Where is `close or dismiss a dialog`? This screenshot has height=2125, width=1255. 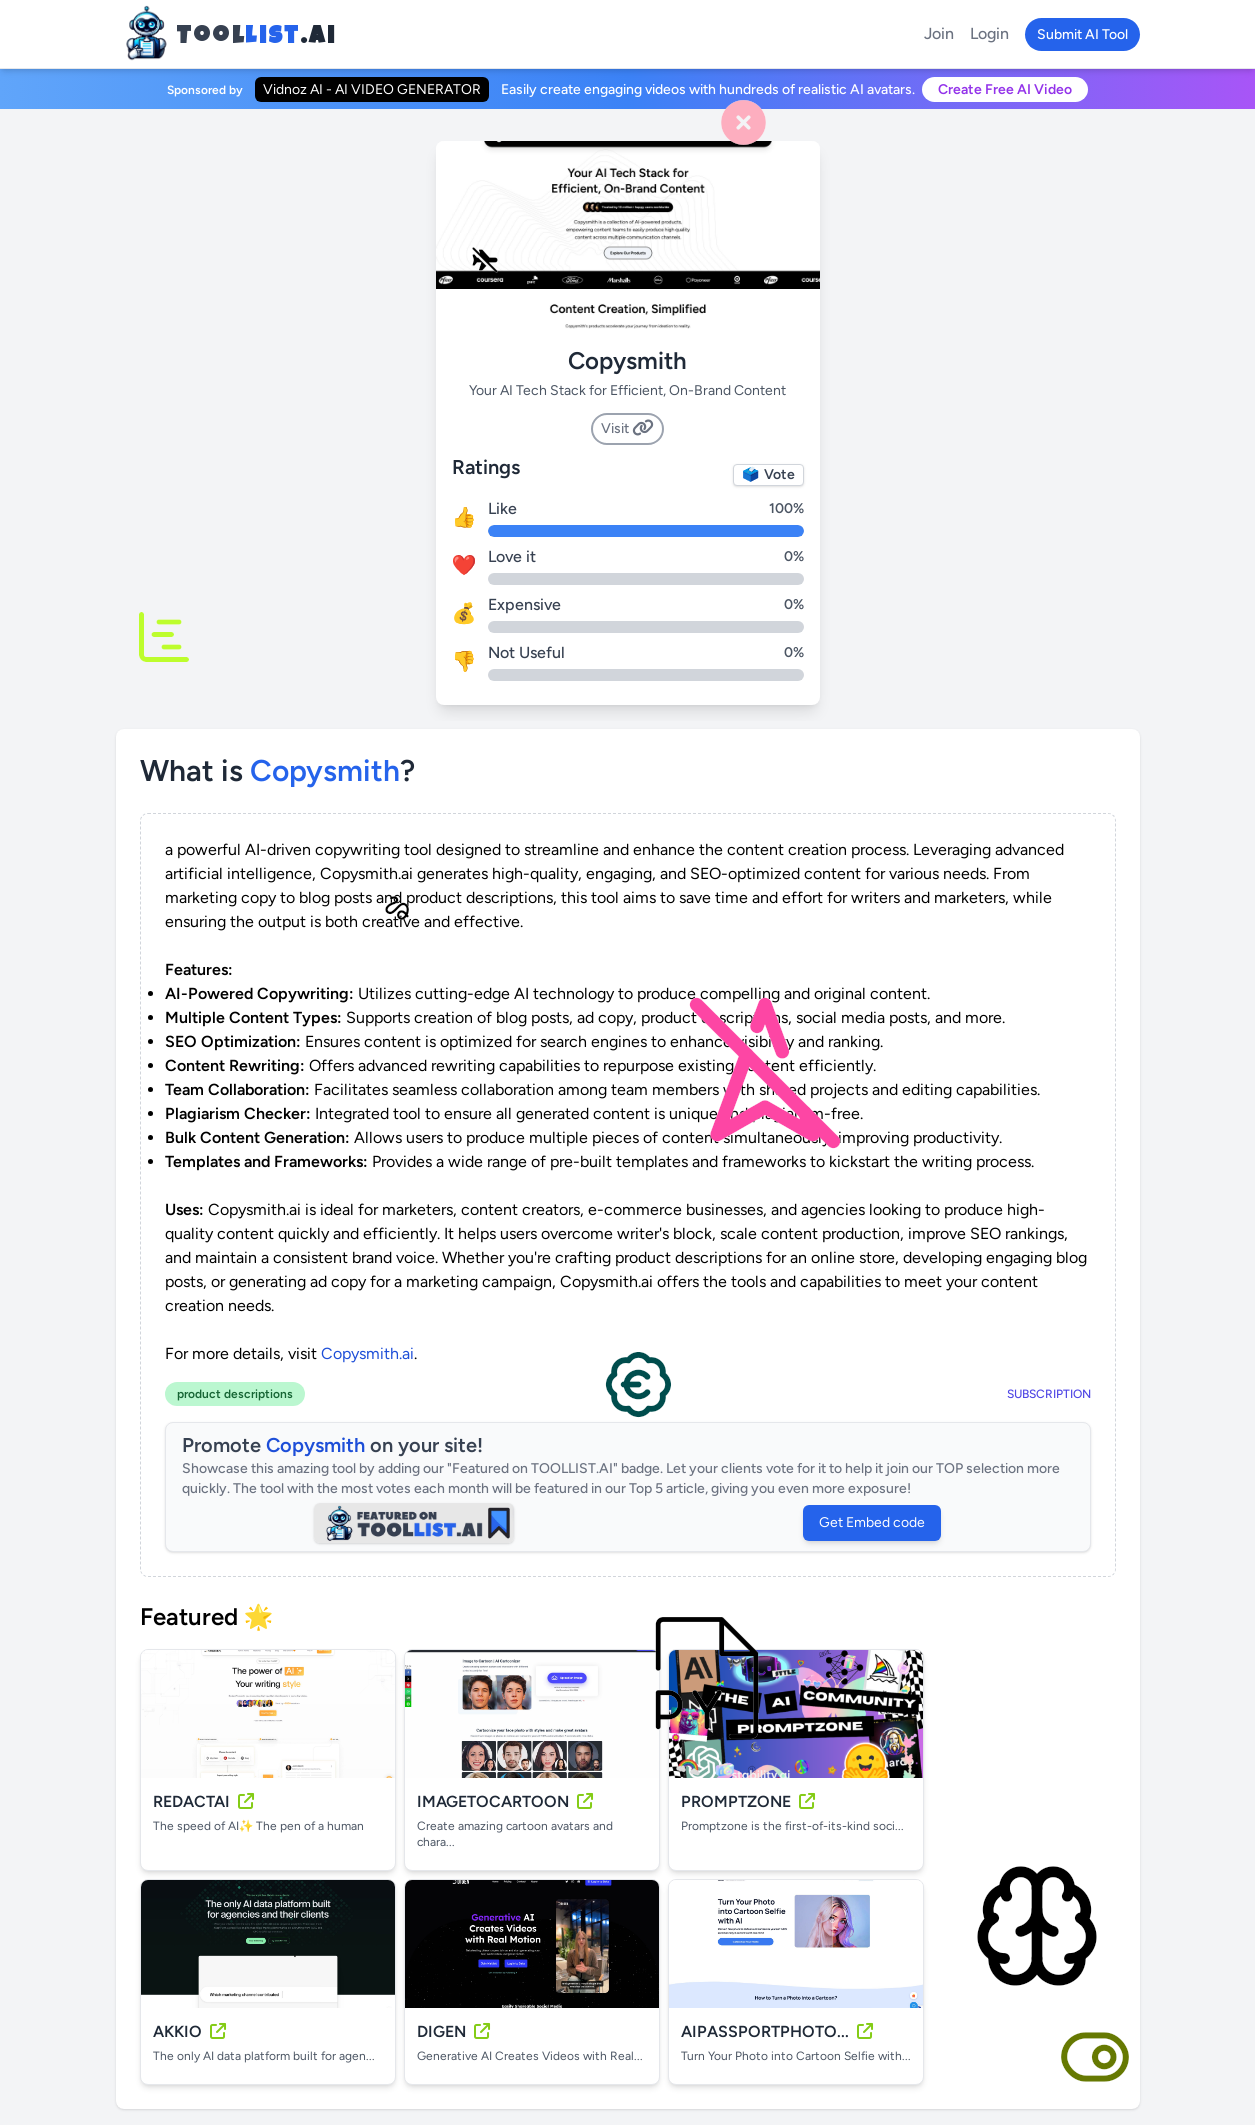 close or dismiss a dialog is located at coordinates (743, 122).